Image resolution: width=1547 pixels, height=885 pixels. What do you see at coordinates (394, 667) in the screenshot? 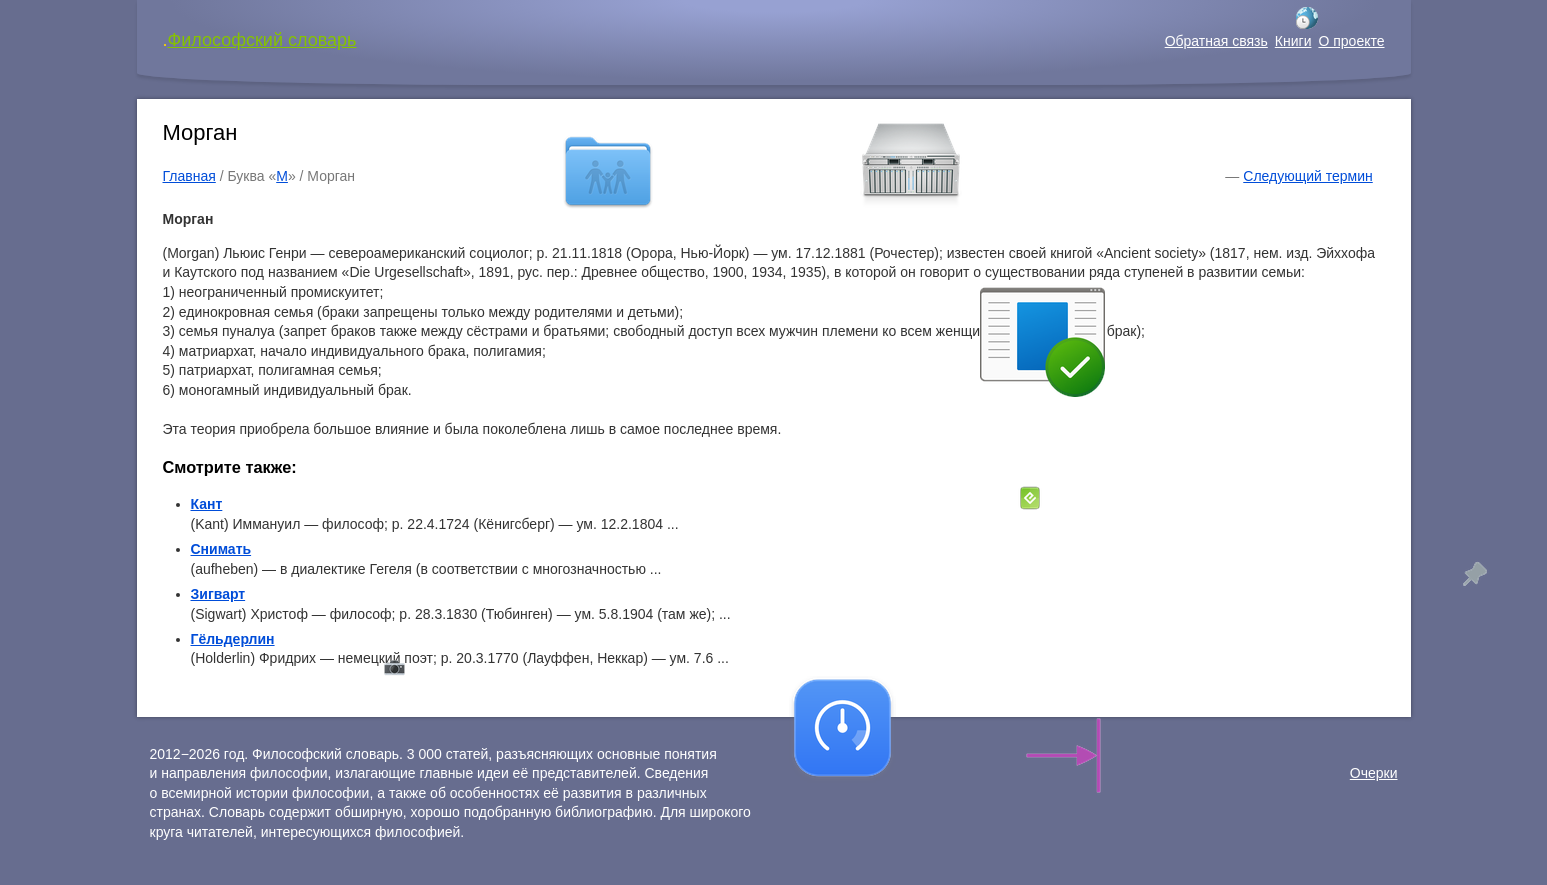
I see `open camera app` at bounding box center [394, 667].